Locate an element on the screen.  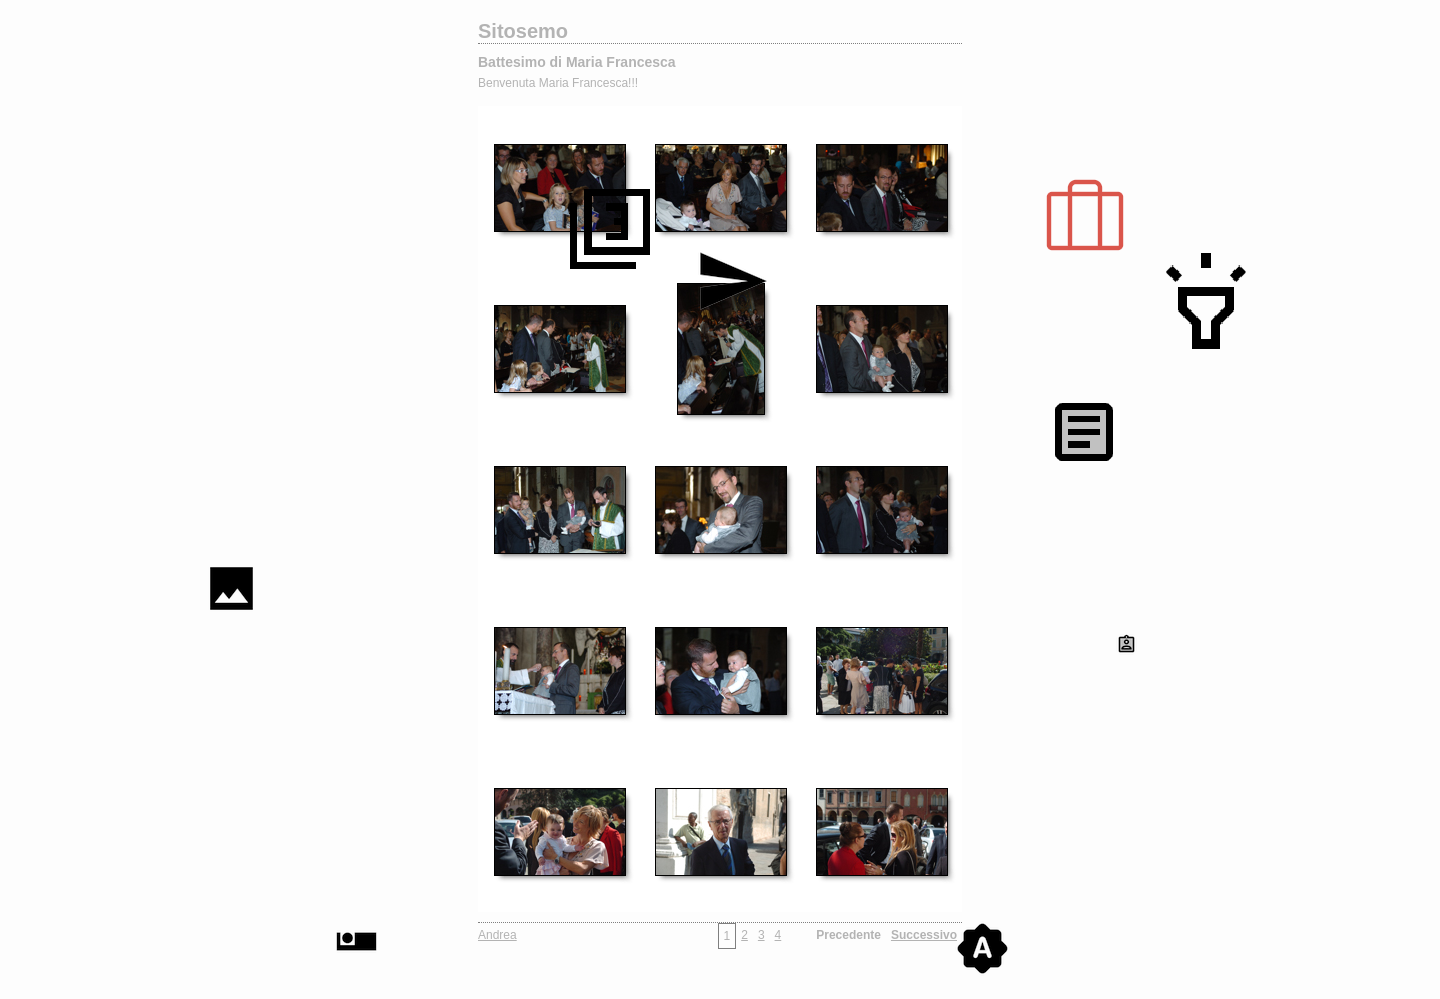
access travel or trip details is located at coordinates (1085, 218).